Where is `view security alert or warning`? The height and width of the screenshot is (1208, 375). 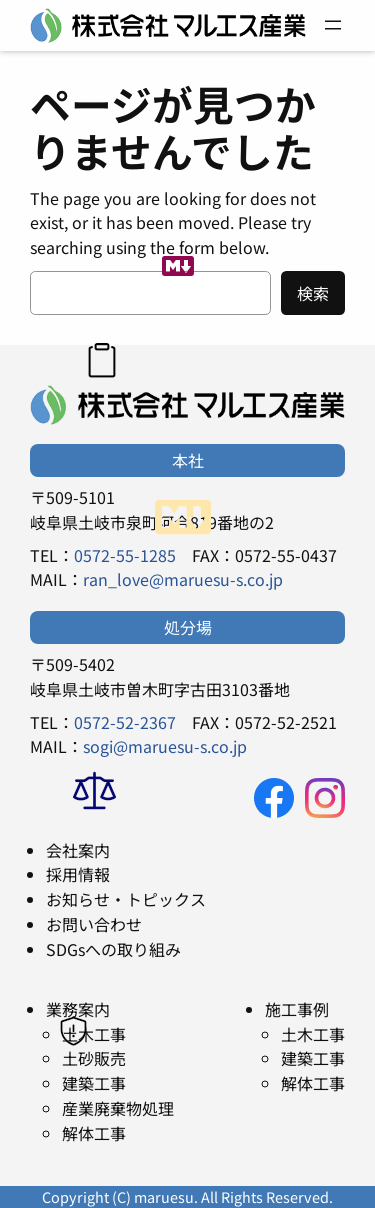
view security alert or warning is located at coordinates (73, 1031).